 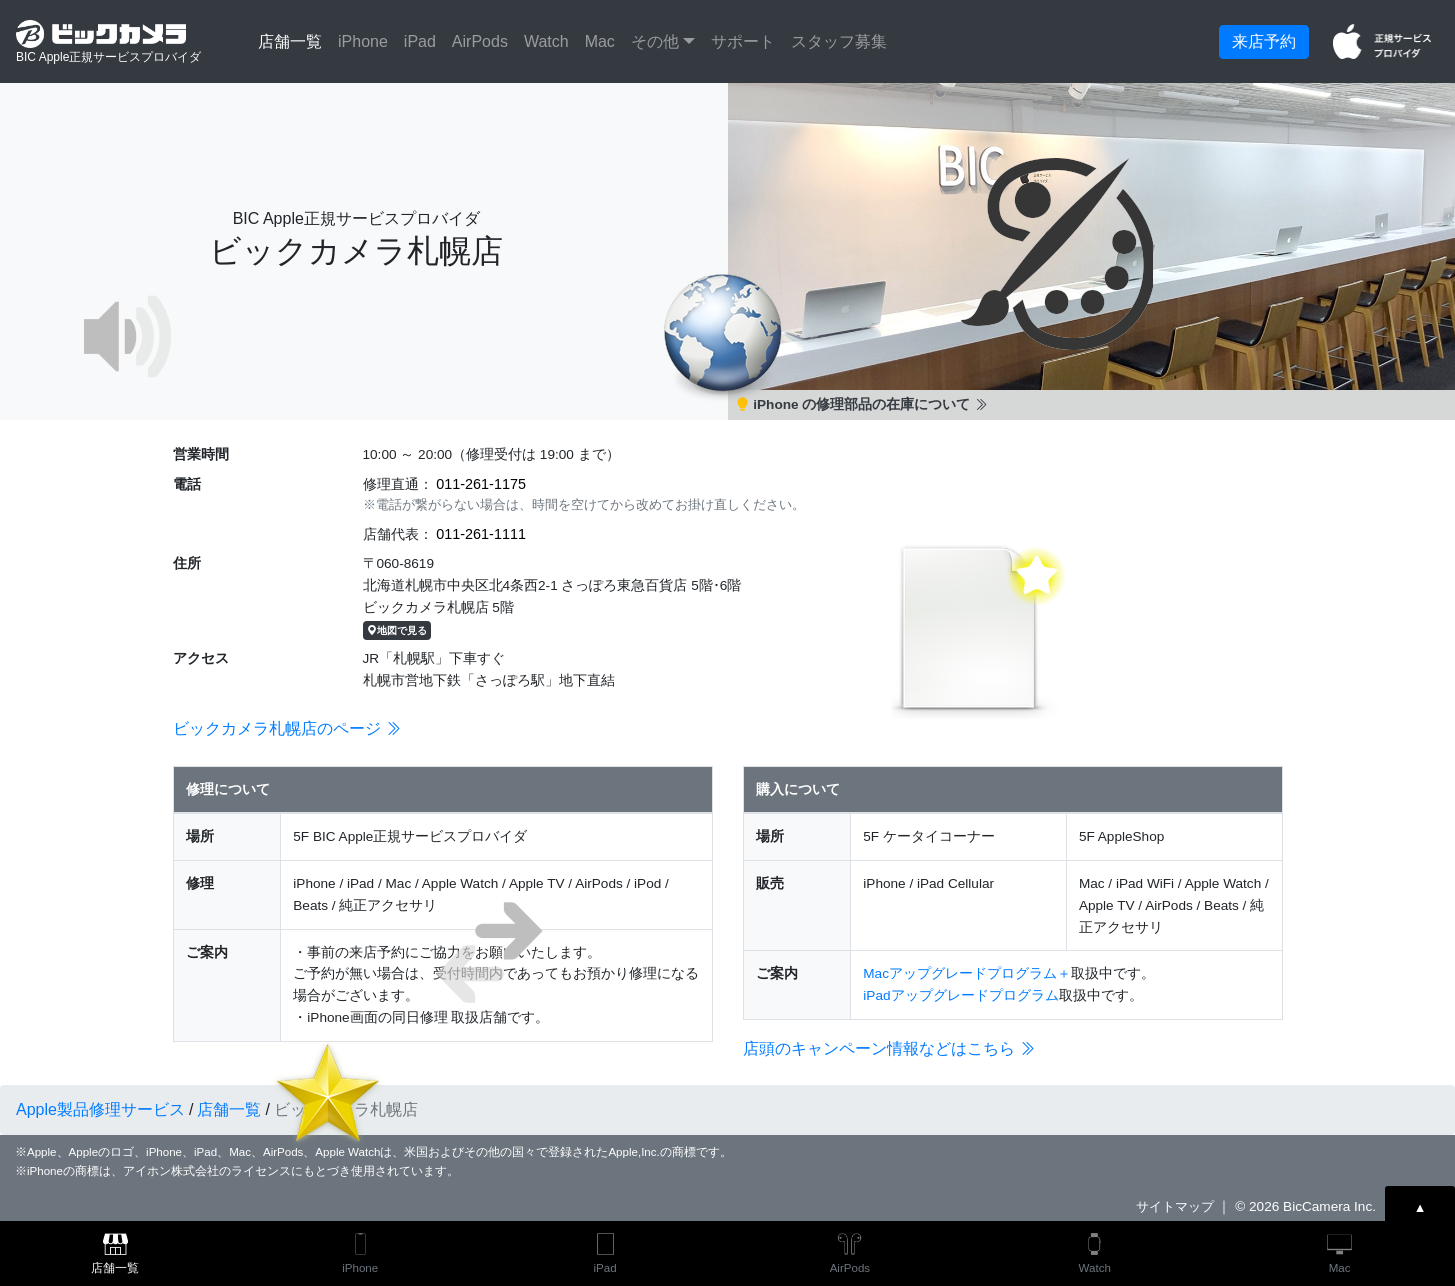 What do you see at coordinates (327, 1097) in the screenshot?
I see `indicates a starred or favorited item` at bounding box center [327, 1097].